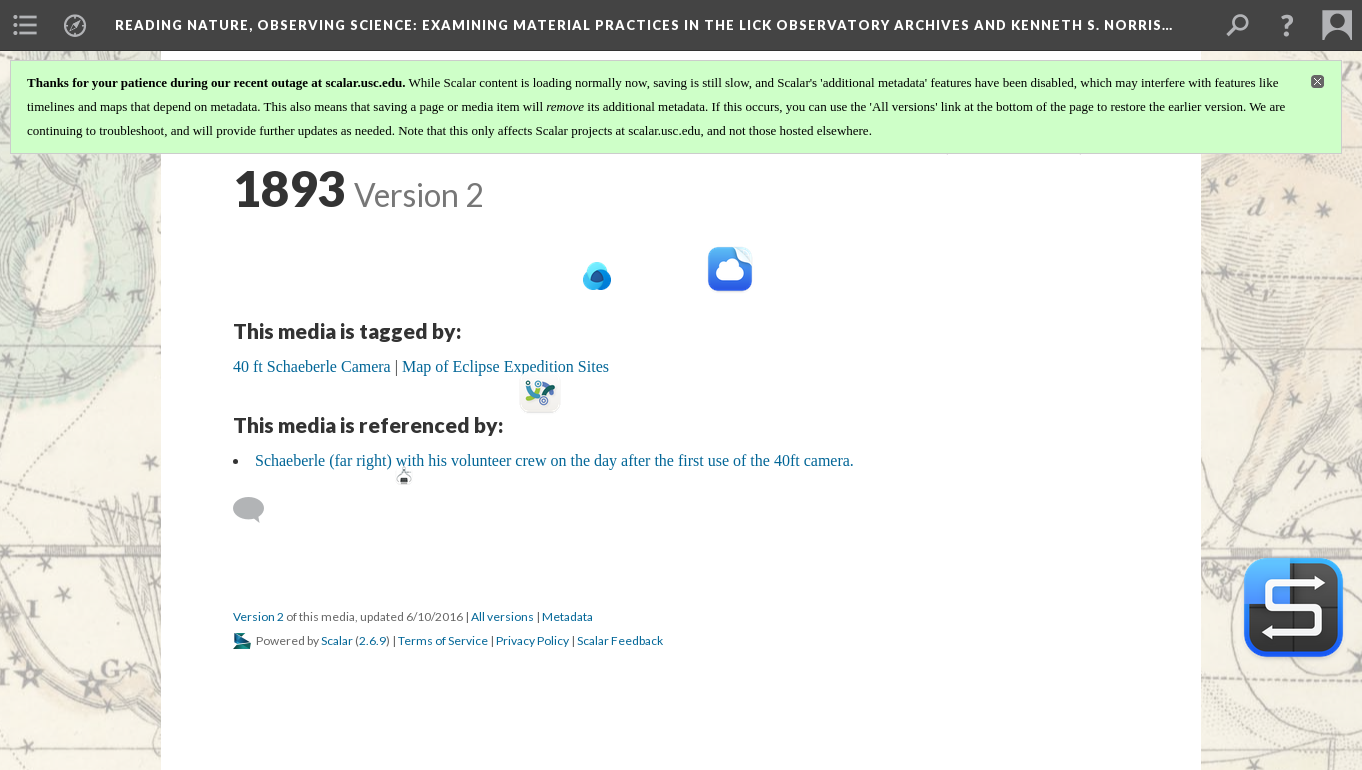 This screenshot has width=1362, height=770. I want to click on open microsoft viva insights app, so click(597, 276).